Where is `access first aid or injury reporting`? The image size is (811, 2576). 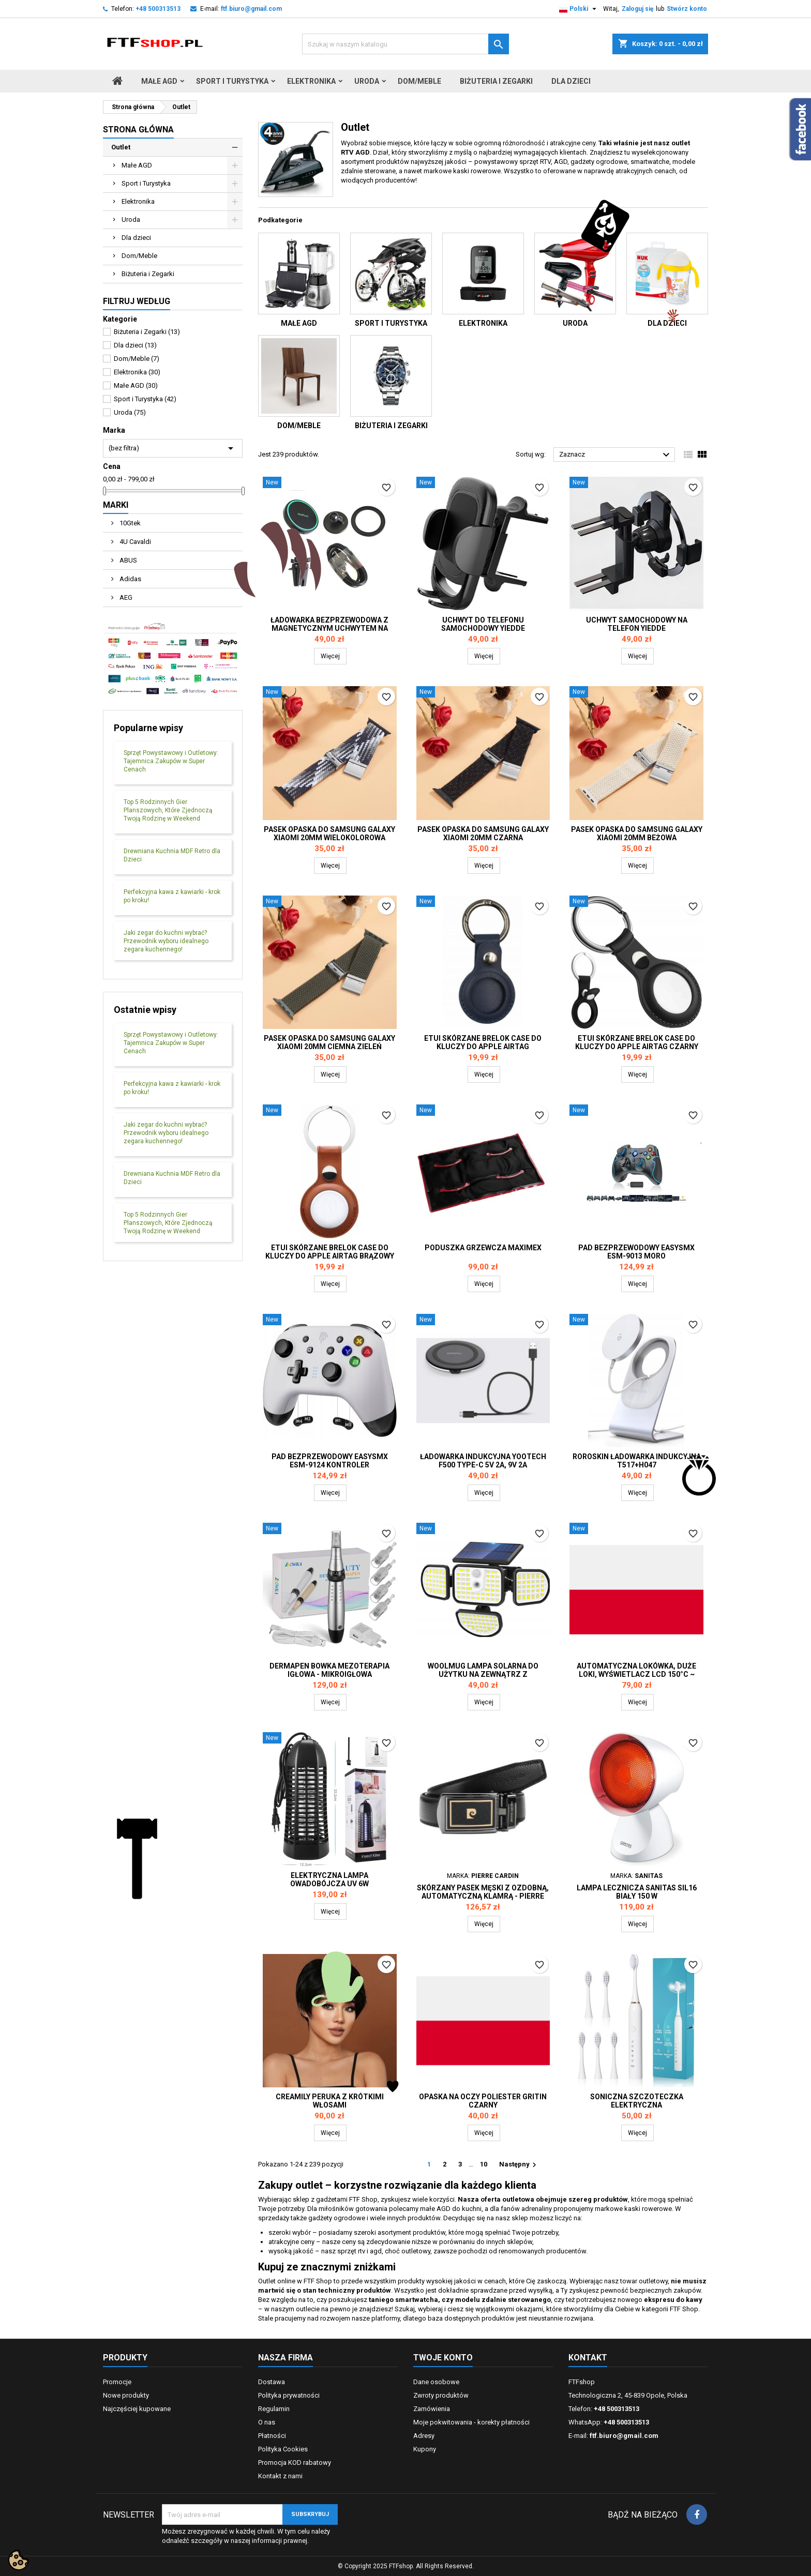 access first aid or injury reporting is located at coordinates (673, 315).